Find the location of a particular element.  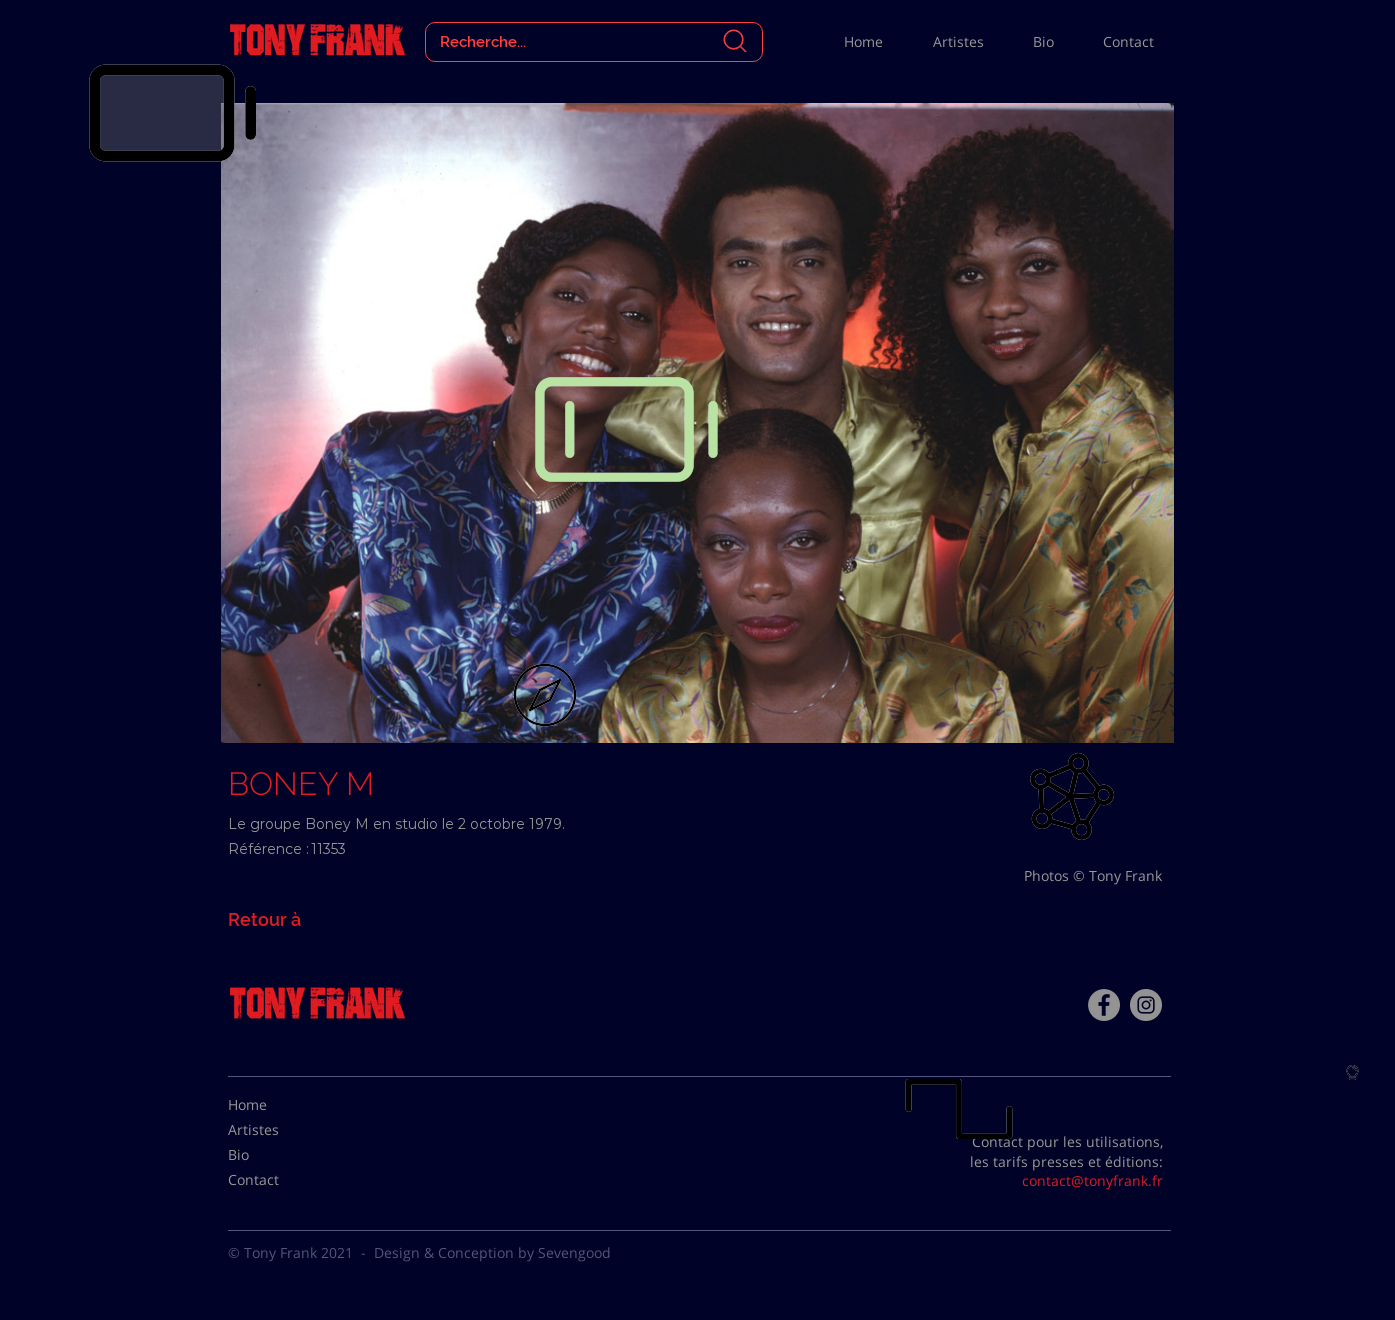

view tips or helpful suggestions is located at coordinates (1352, 1072).